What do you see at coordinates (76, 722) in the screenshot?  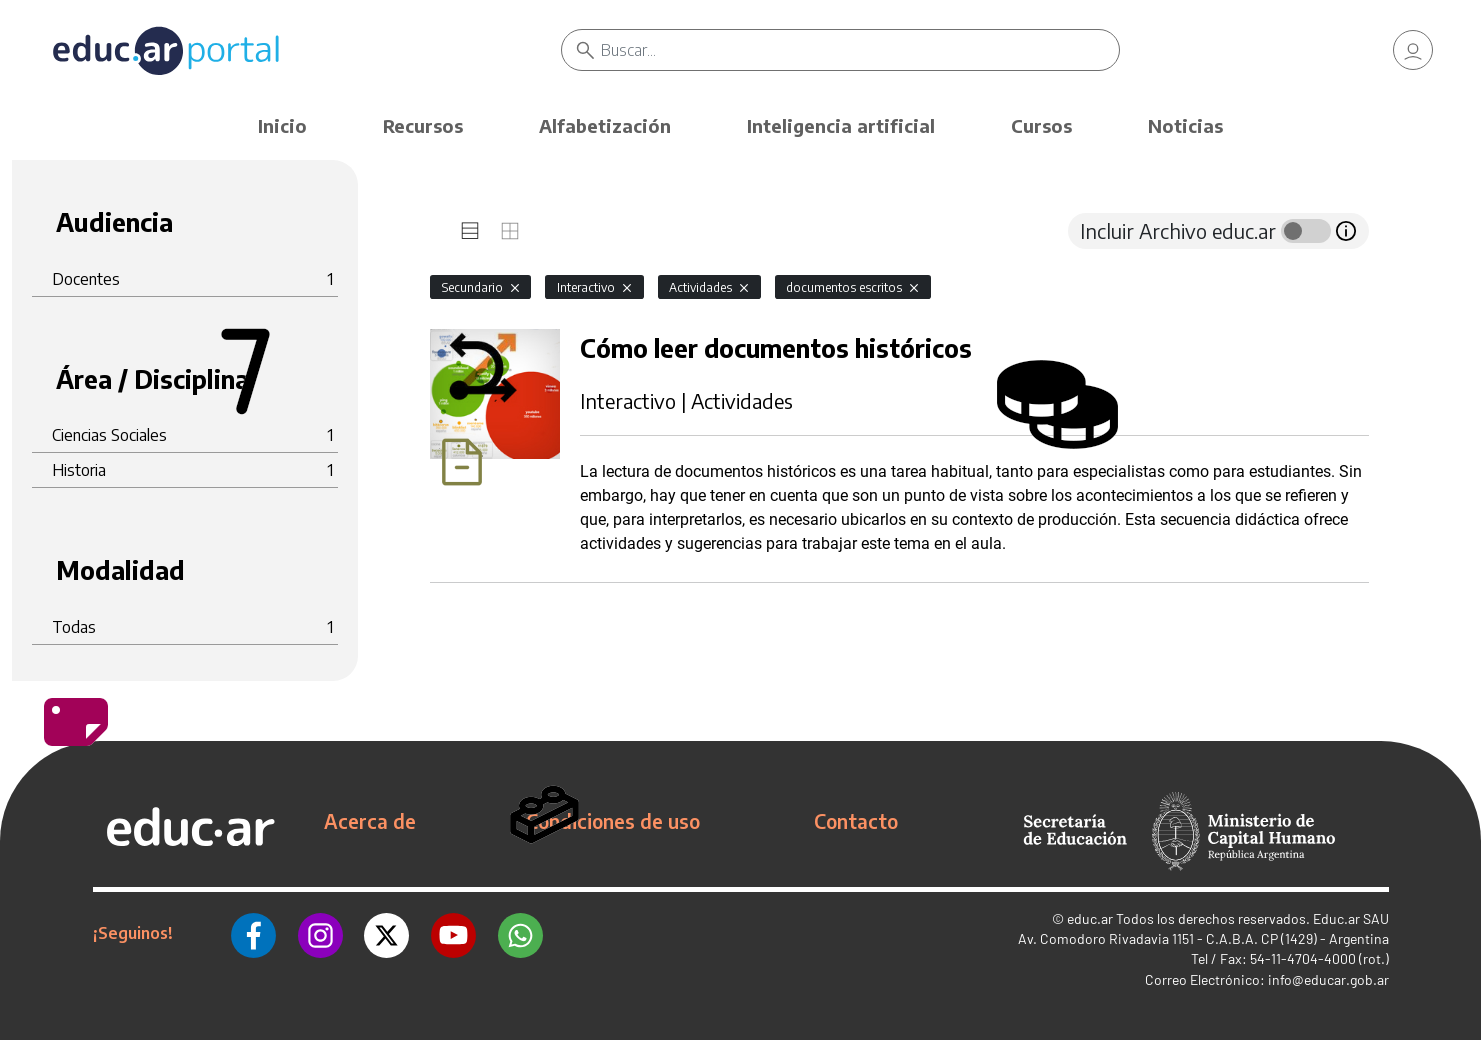 I see `indicates tarp or cover item` at bounding box center [76, 722].